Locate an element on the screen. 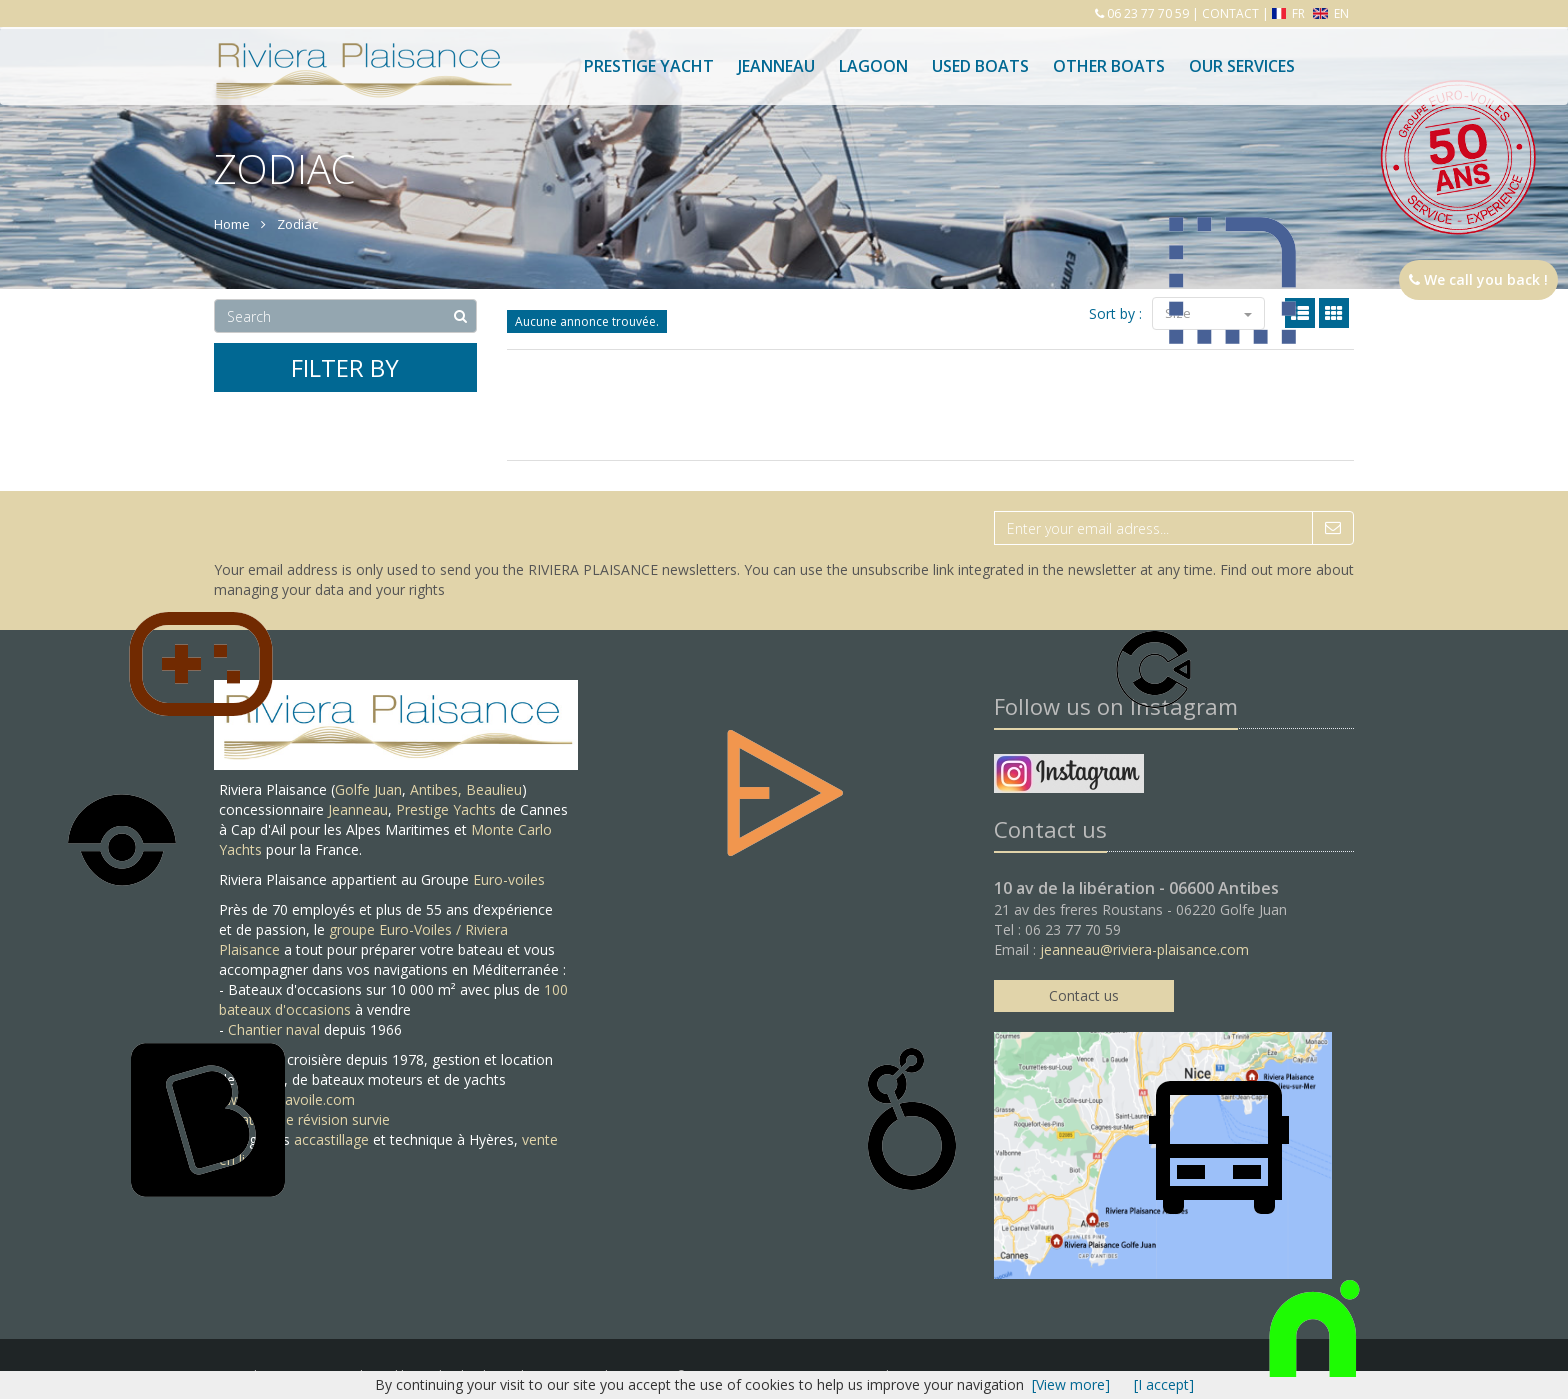 Image resolution: width=1568 pixels, height=1399 pixels. send a message is located at coordinates (781, 793).